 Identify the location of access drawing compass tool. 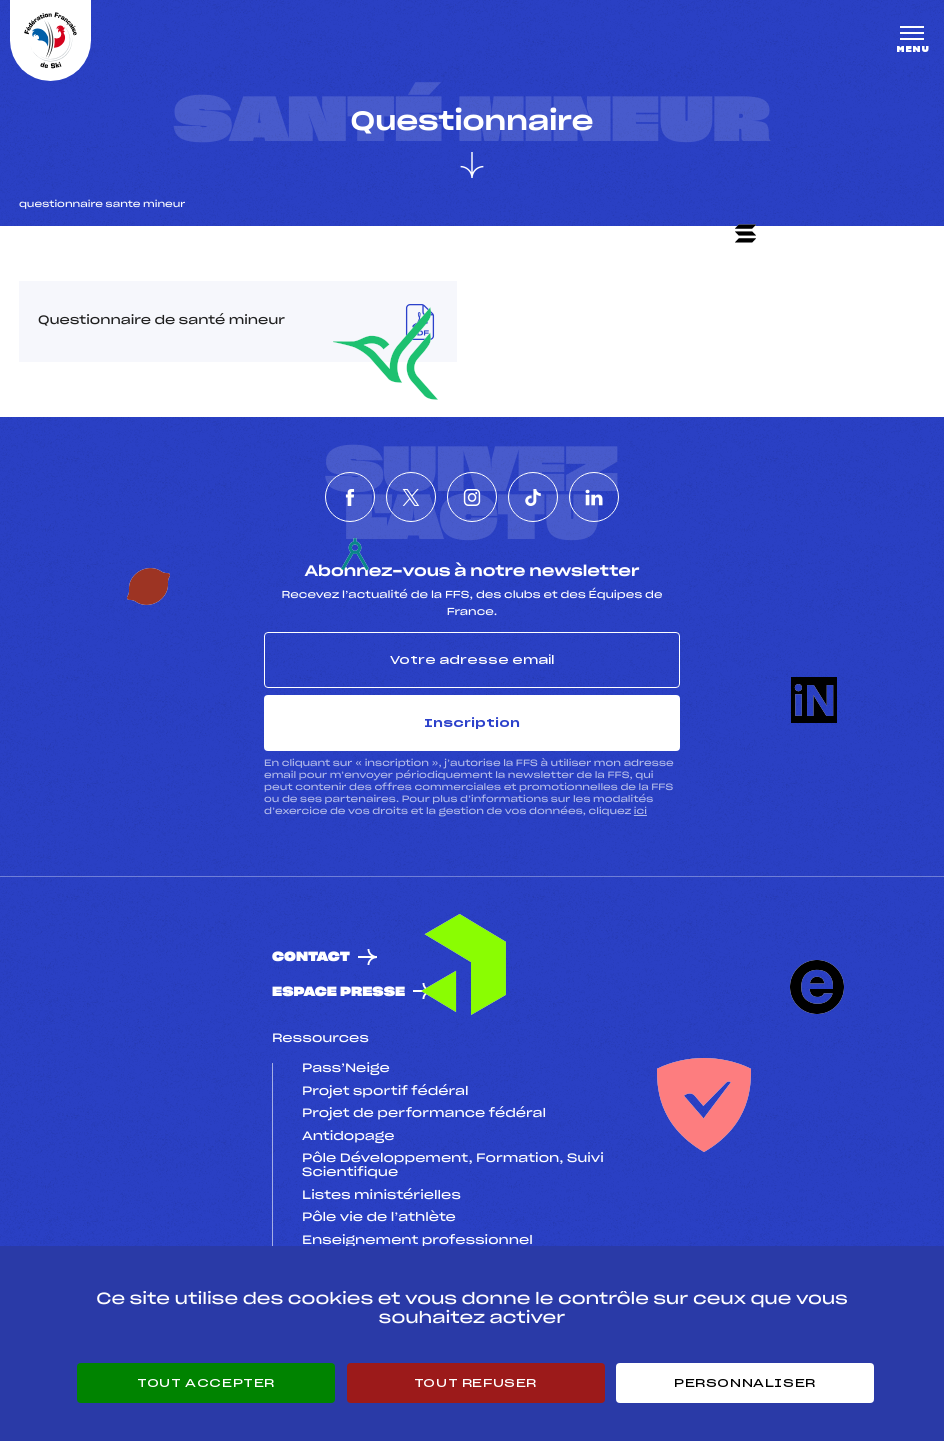
(355, 554).